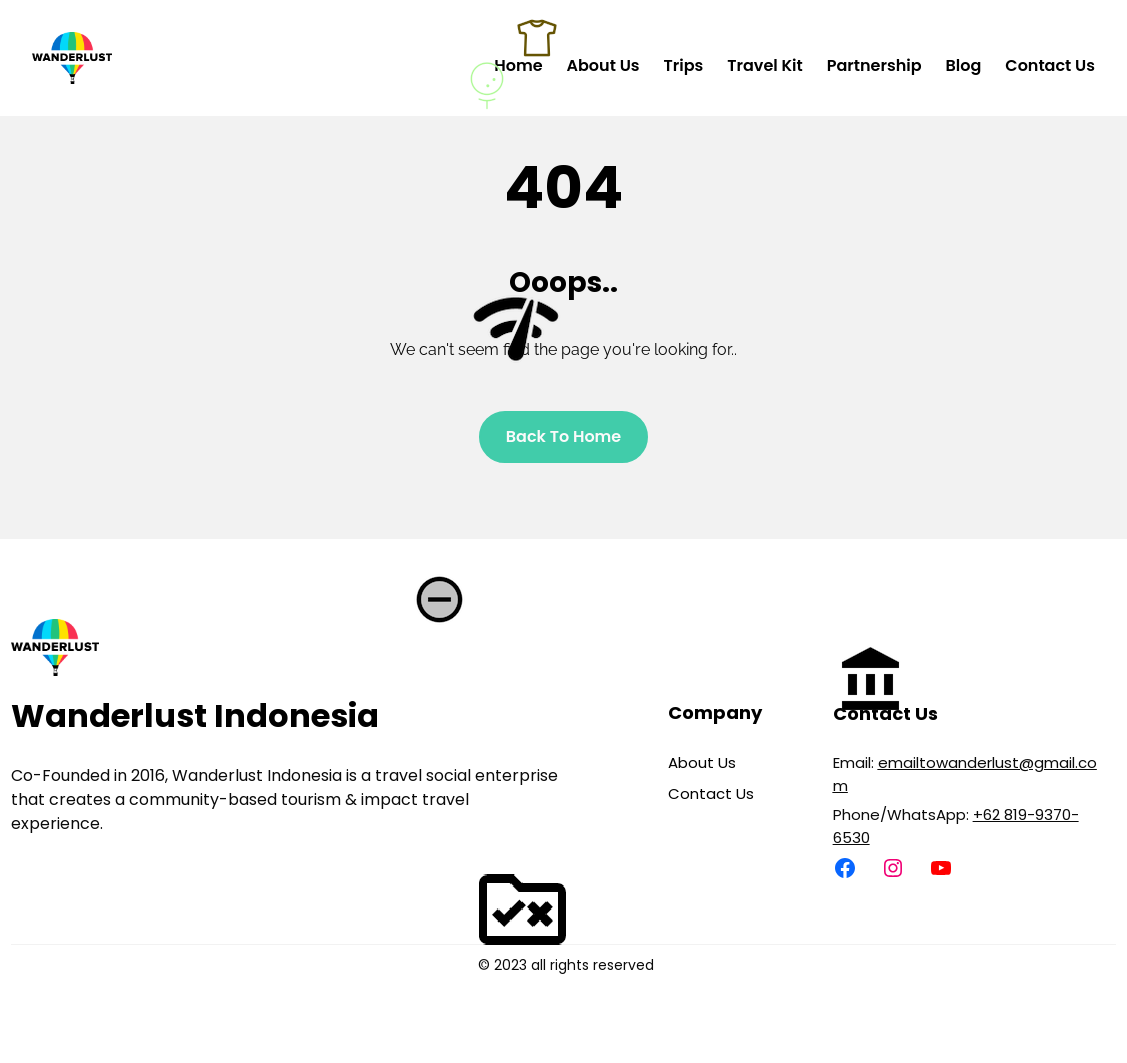 The width and height of the screenshot is (1127, 1063). What do you see at coordinates (522, 909) in the screenshot?
I see `access folder with validation rules` at bounding box center [522, 909].